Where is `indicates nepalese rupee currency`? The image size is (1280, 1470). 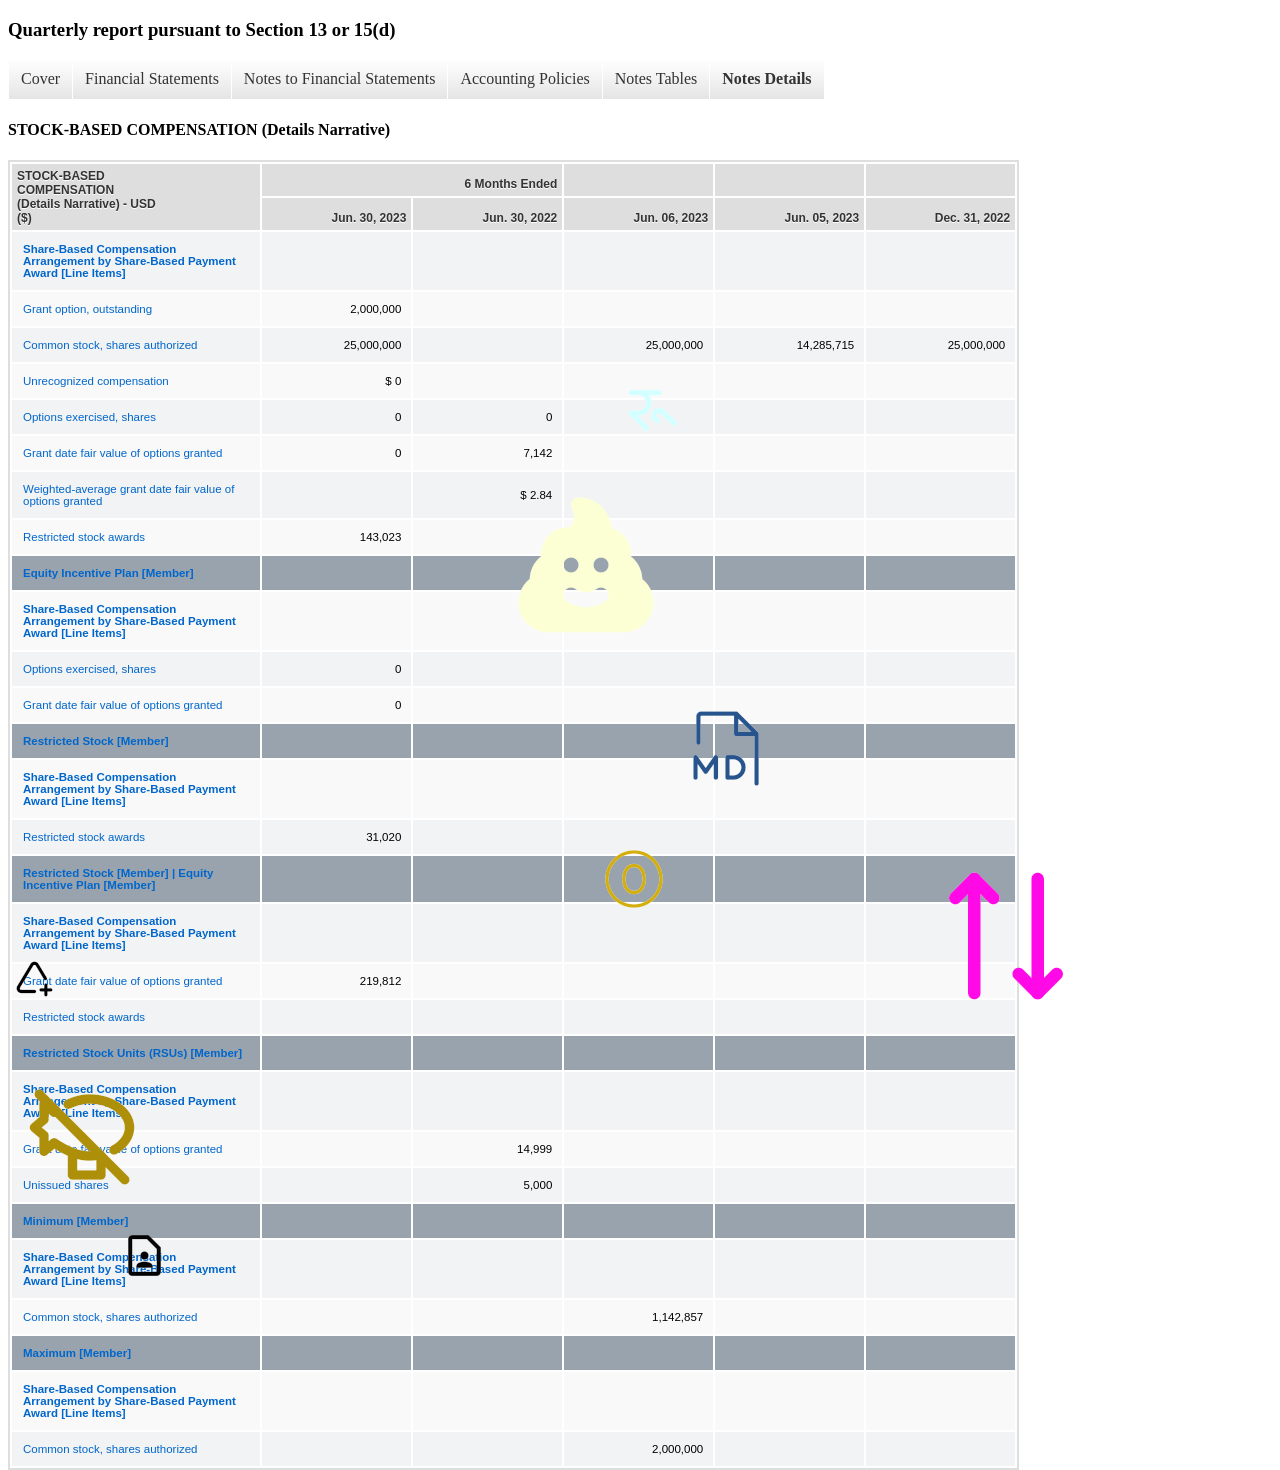 indicates nepalese rupee currency is located at coordinates (651, 410).